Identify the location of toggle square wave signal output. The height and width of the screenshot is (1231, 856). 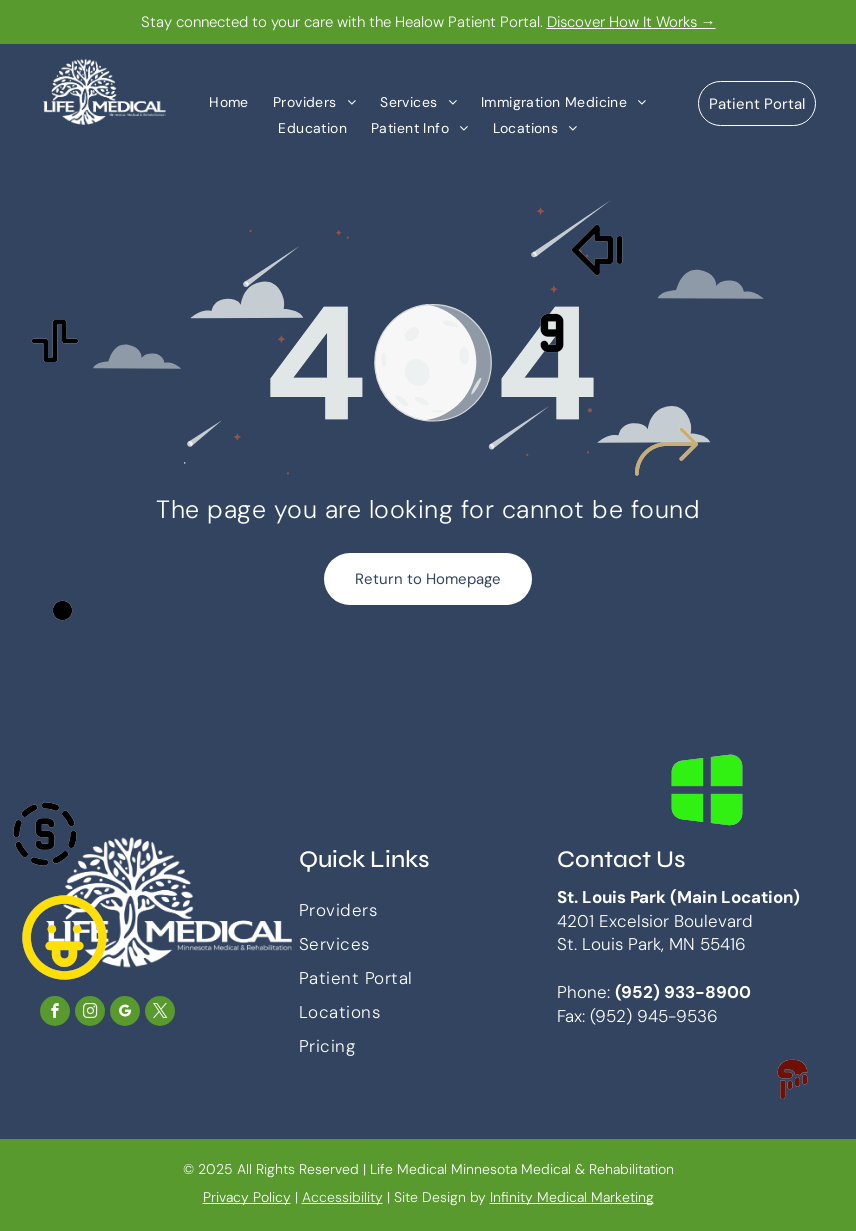
(55, 341).